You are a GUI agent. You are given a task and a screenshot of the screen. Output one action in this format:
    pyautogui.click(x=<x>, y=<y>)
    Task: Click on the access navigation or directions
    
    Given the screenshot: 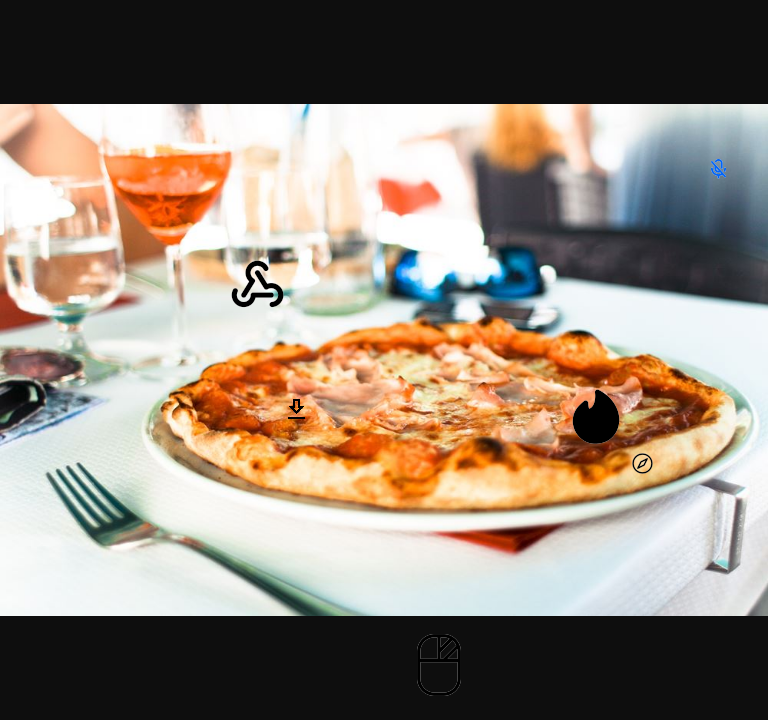 What is the action you would take?
    pyautogui.click(x=642, y=463)
    